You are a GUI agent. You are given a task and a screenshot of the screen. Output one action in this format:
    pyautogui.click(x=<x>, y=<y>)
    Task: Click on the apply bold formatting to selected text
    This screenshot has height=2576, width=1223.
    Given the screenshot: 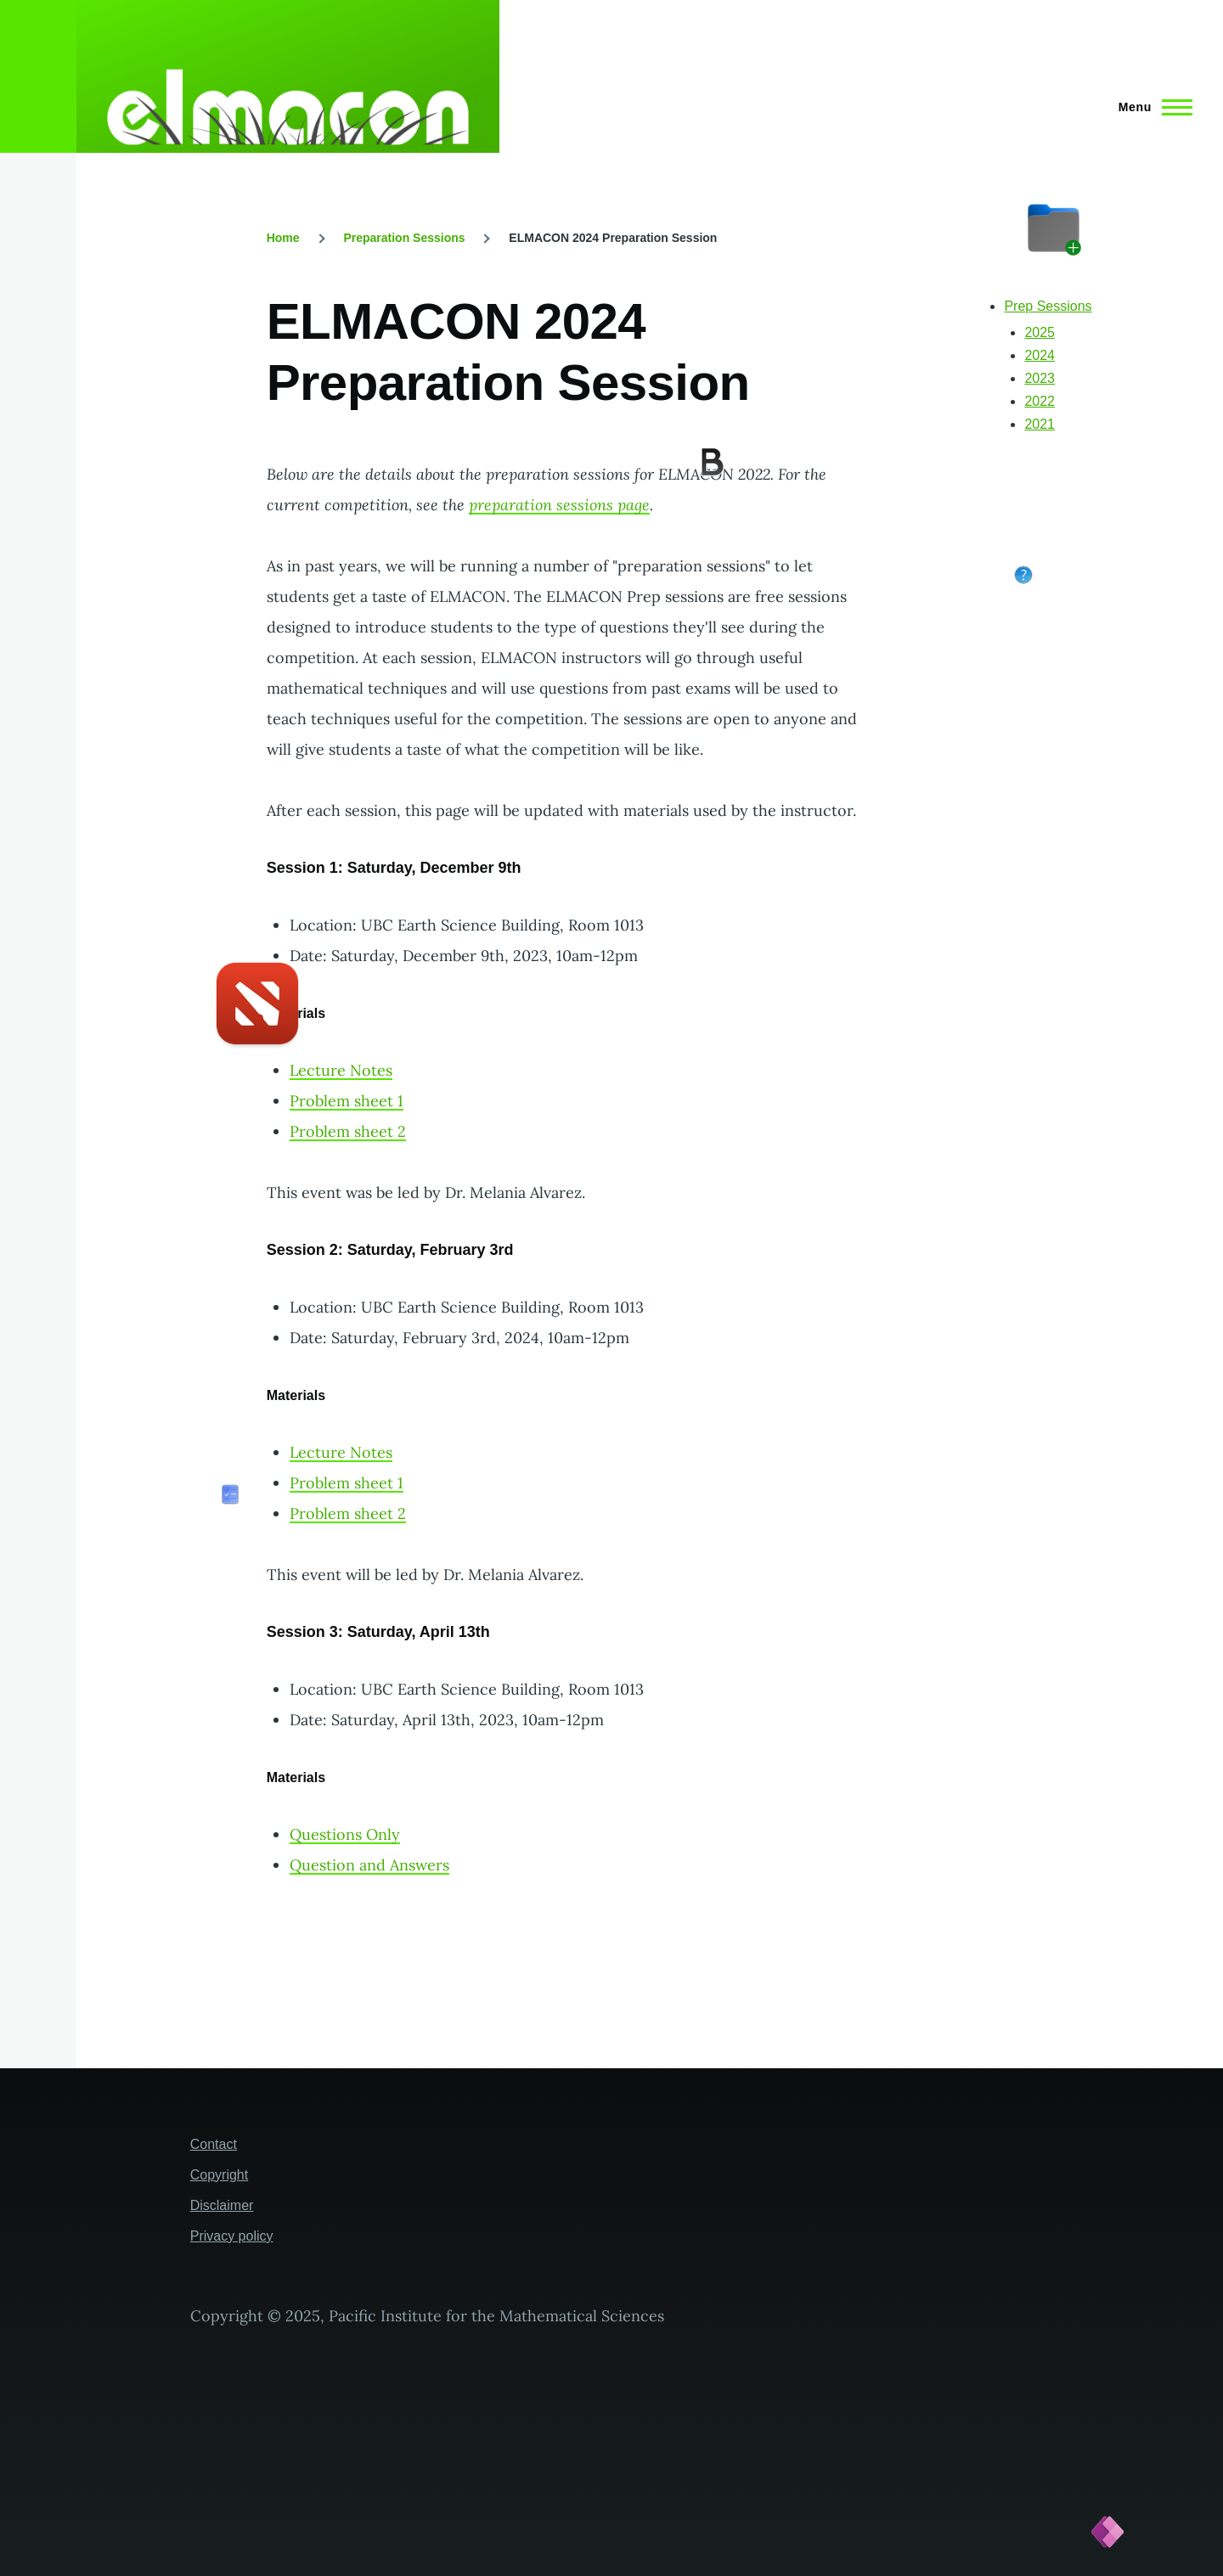 What is the action you would take?
    pyautogui.click(x=713, y=462)
    